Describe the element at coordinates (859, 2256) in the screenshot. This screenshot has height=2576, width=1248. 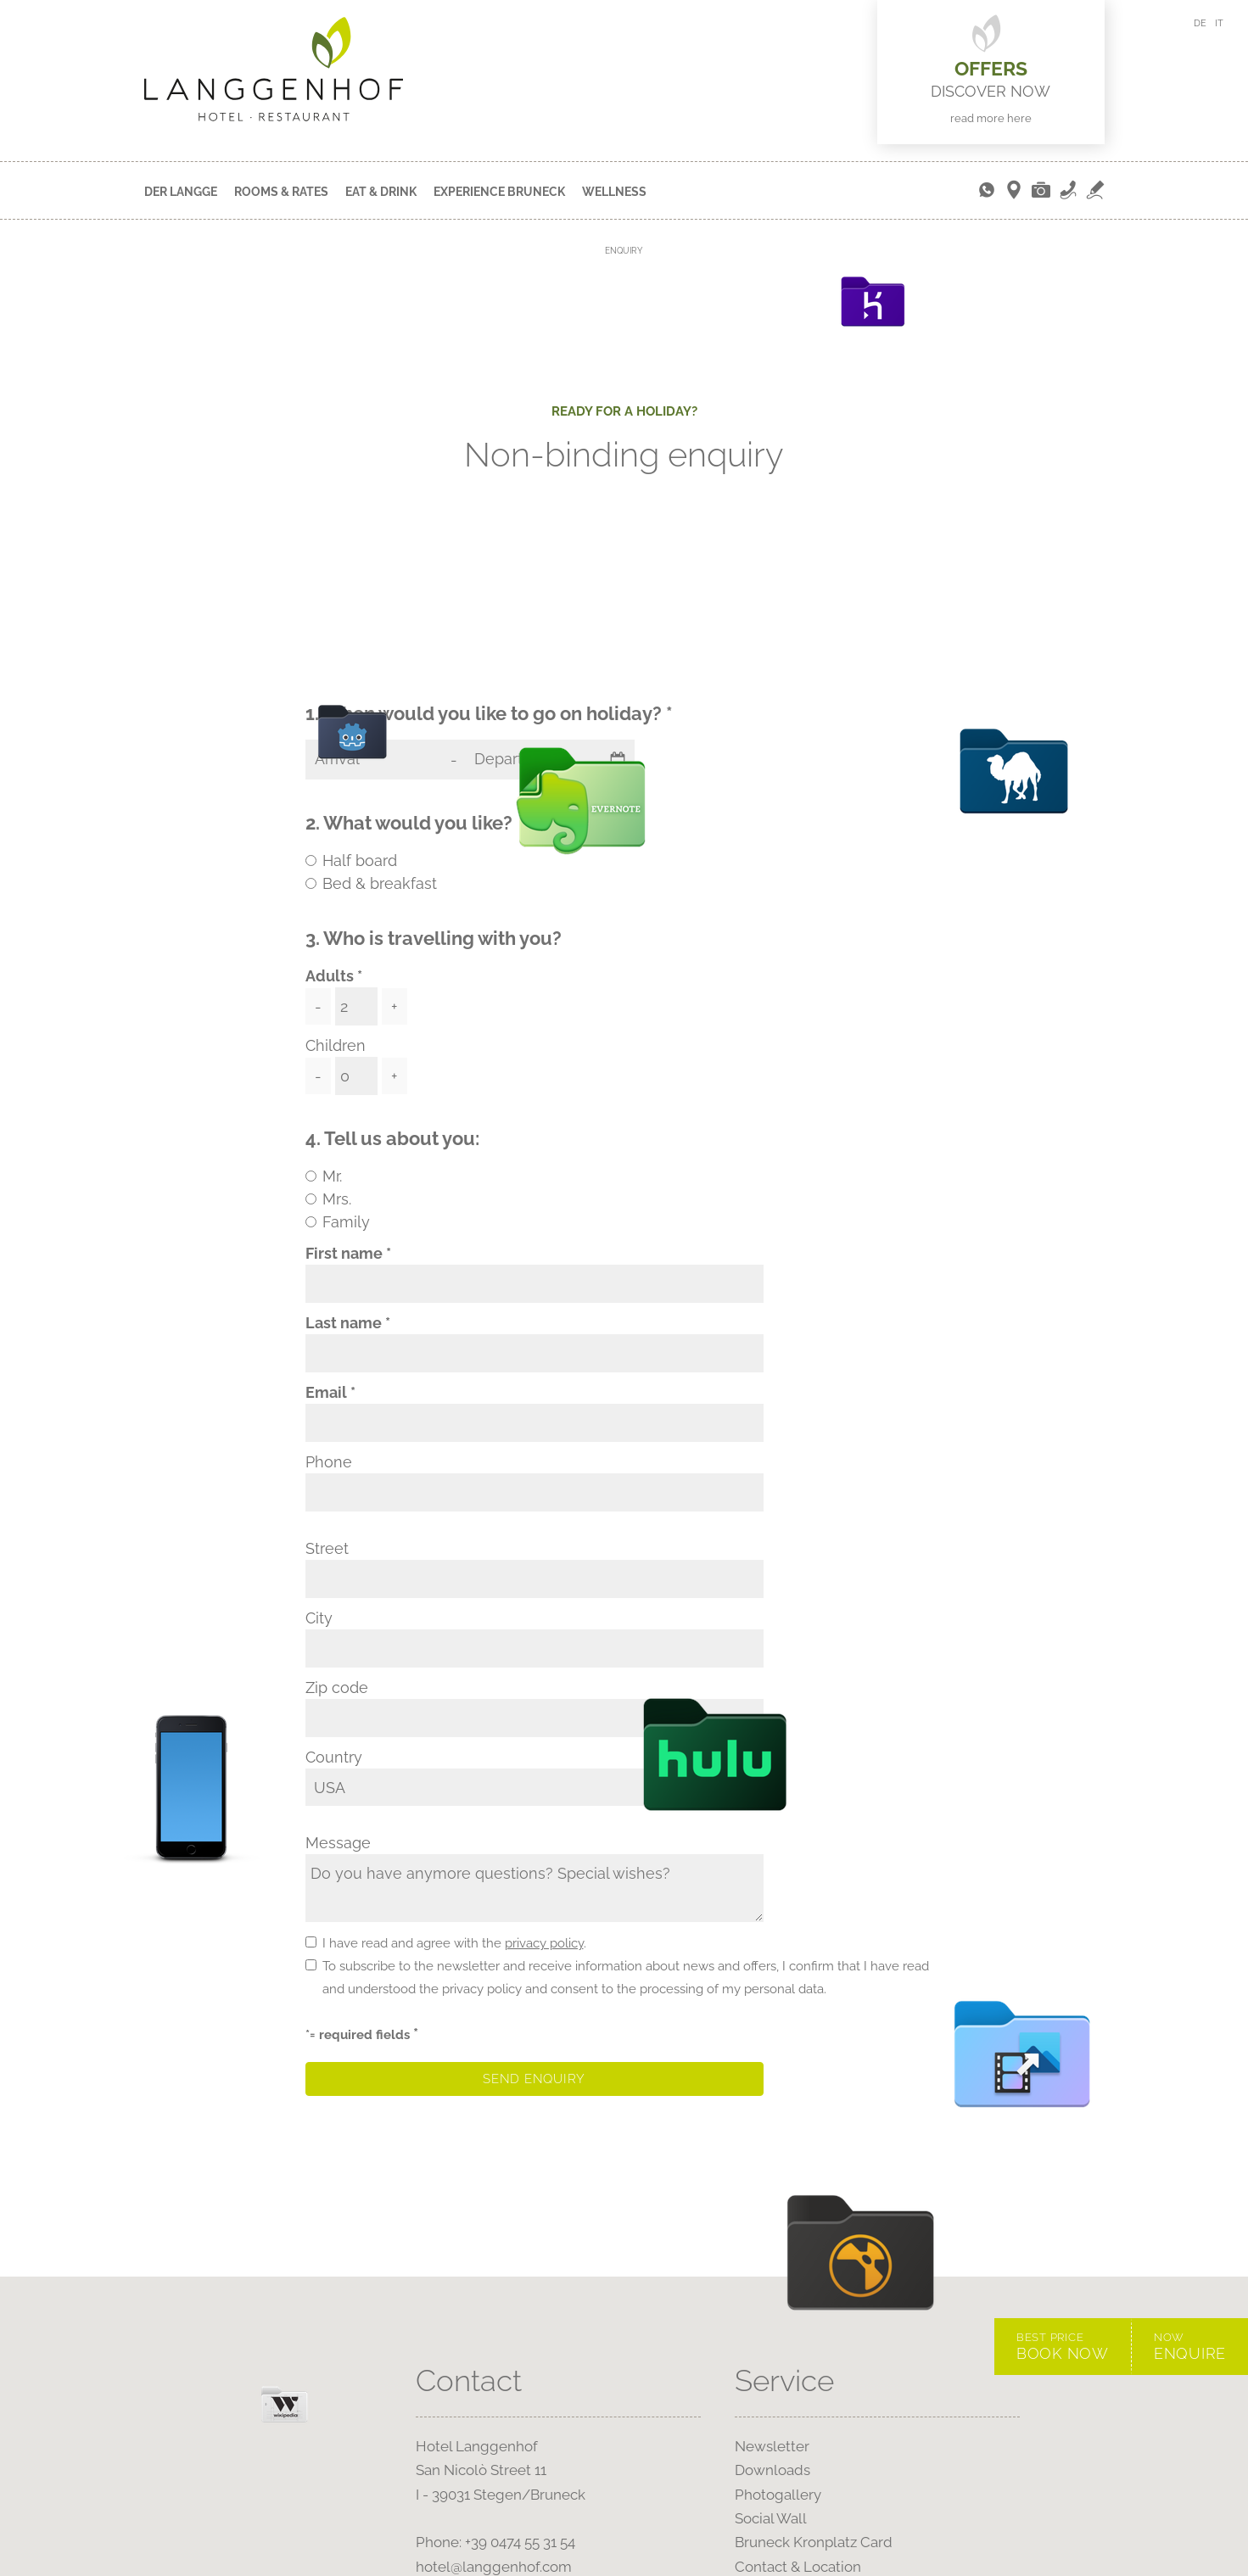
I see `folder containing nuke compositing software project files` at that location.